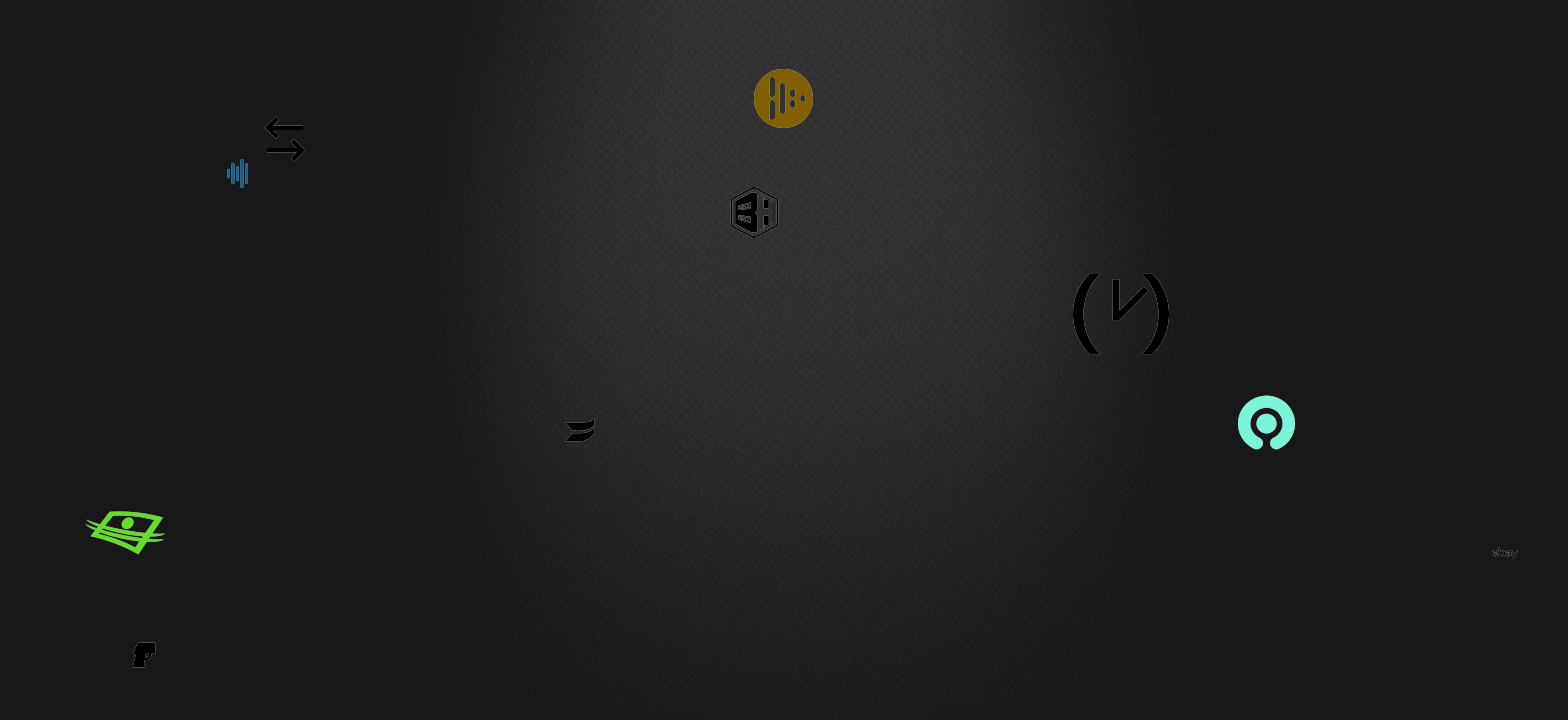 The height and width of the screenshot is (720, 1568). Describe the element at coordinates (754, 212) in the screenshot. I see `visit bisecthosting website` at that location.